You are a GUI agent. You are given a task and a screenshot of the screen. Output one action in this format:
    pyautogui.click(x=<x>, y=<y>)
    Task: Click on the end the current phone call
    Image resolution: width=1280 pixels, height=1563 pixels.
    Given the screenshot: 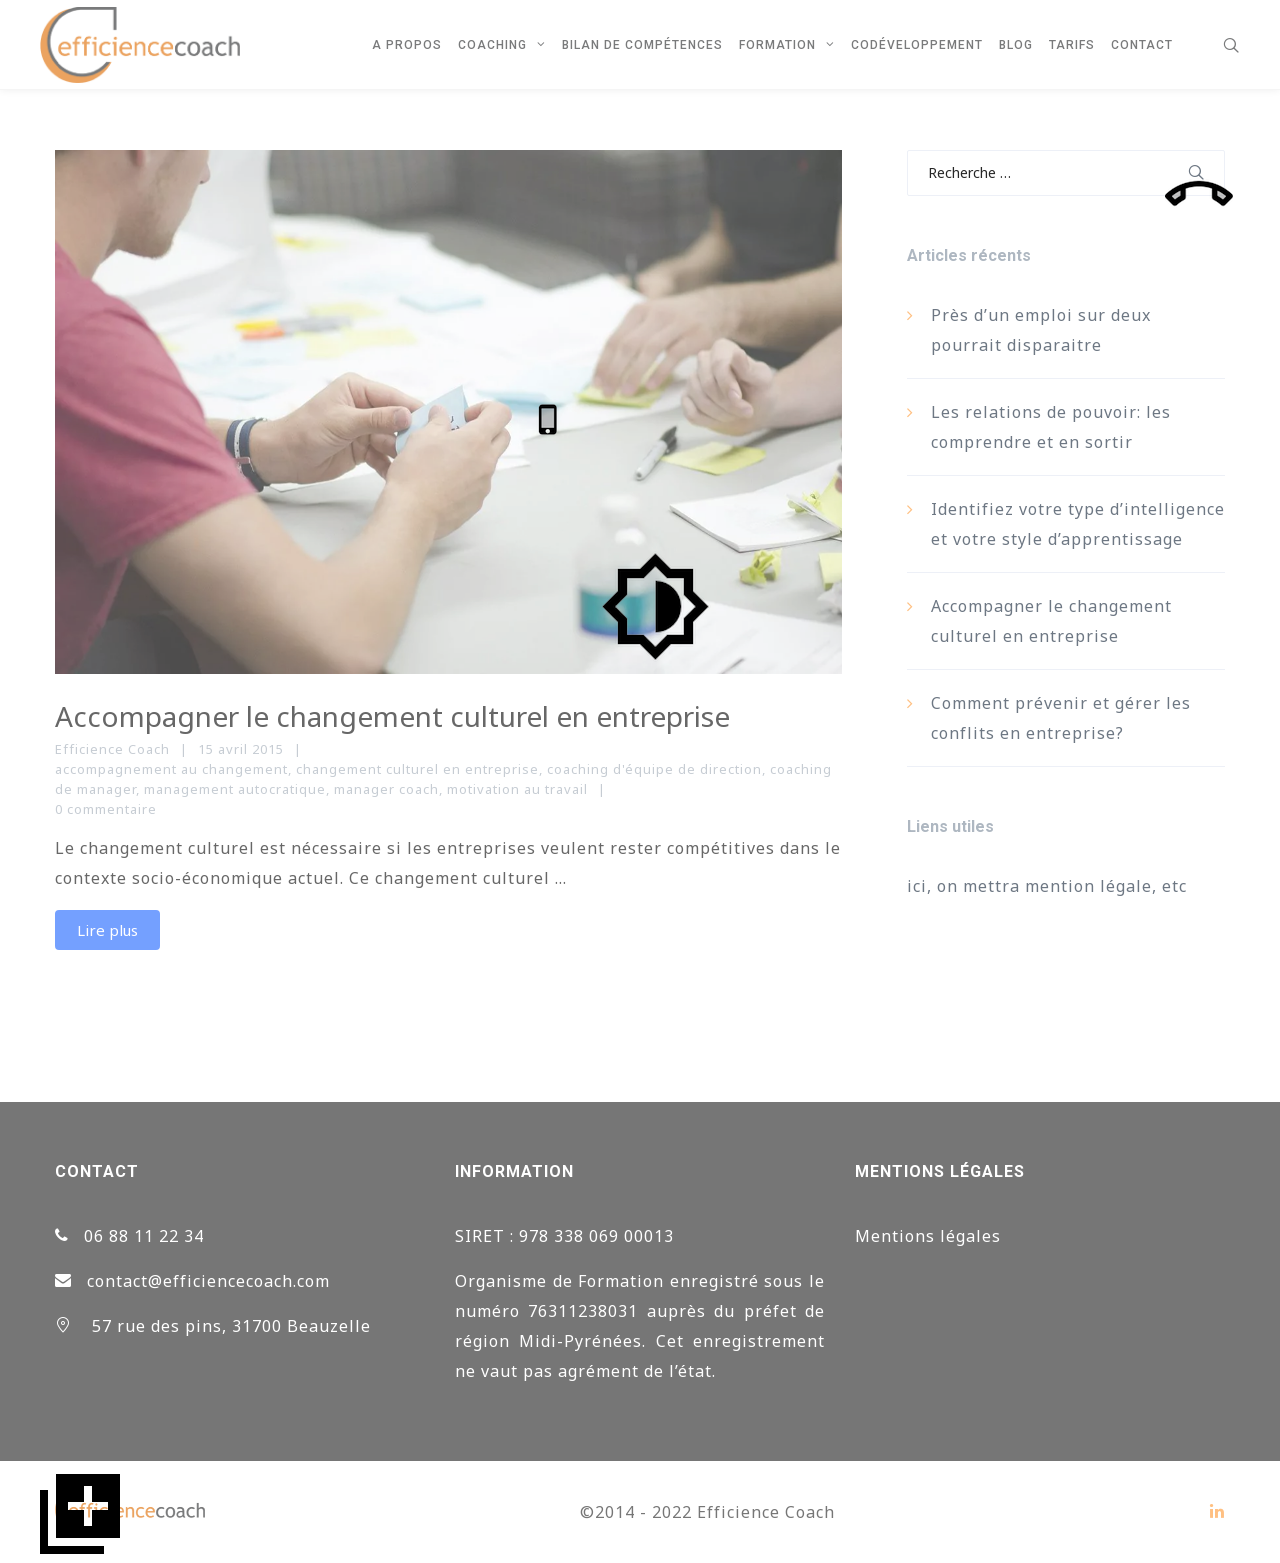 What is the action you would take?
    pyautogui.click(x=1199, y=195)
    